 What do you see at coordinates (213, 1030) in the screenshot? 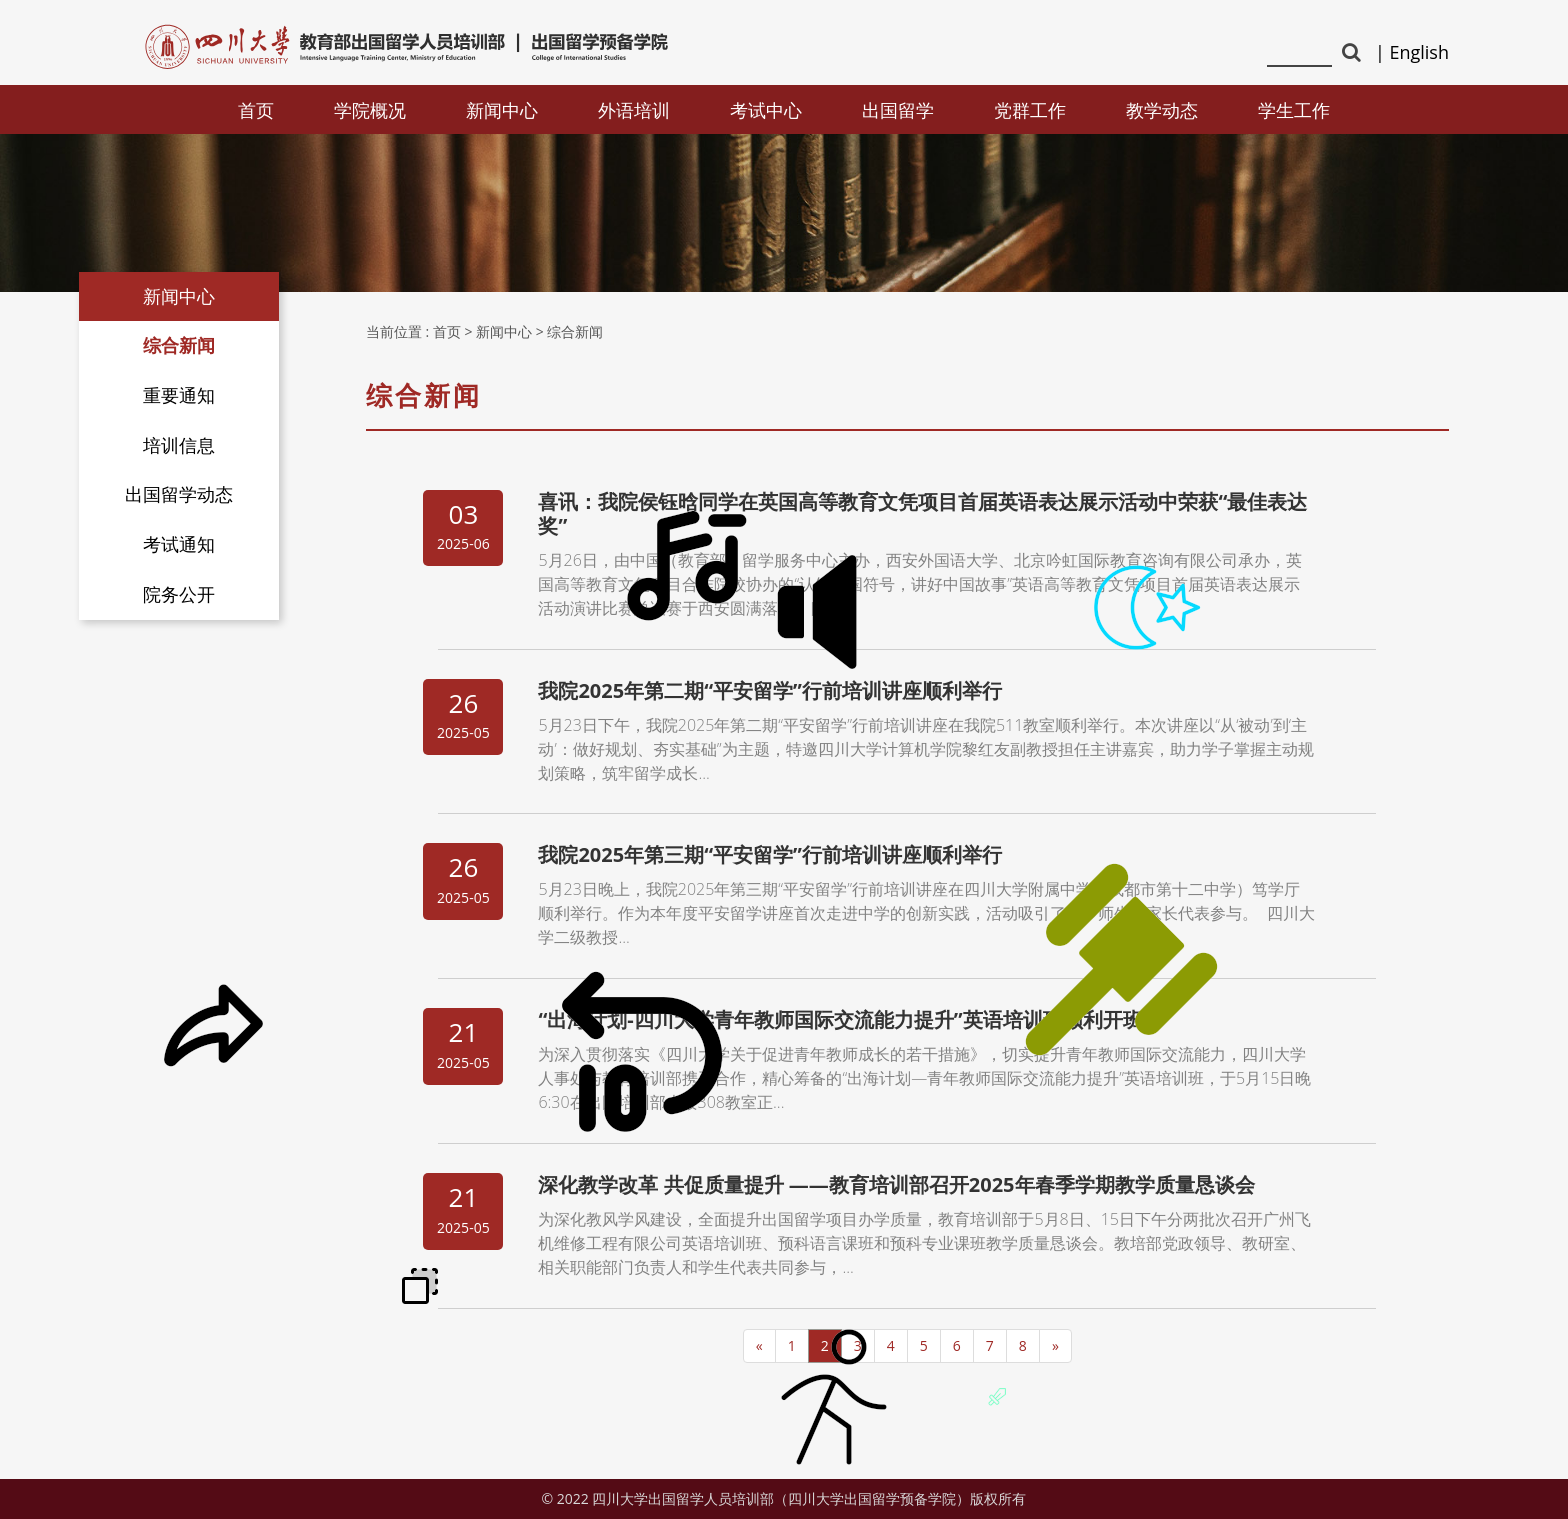
I see `share content with others` at bounding box center [213, 1030].